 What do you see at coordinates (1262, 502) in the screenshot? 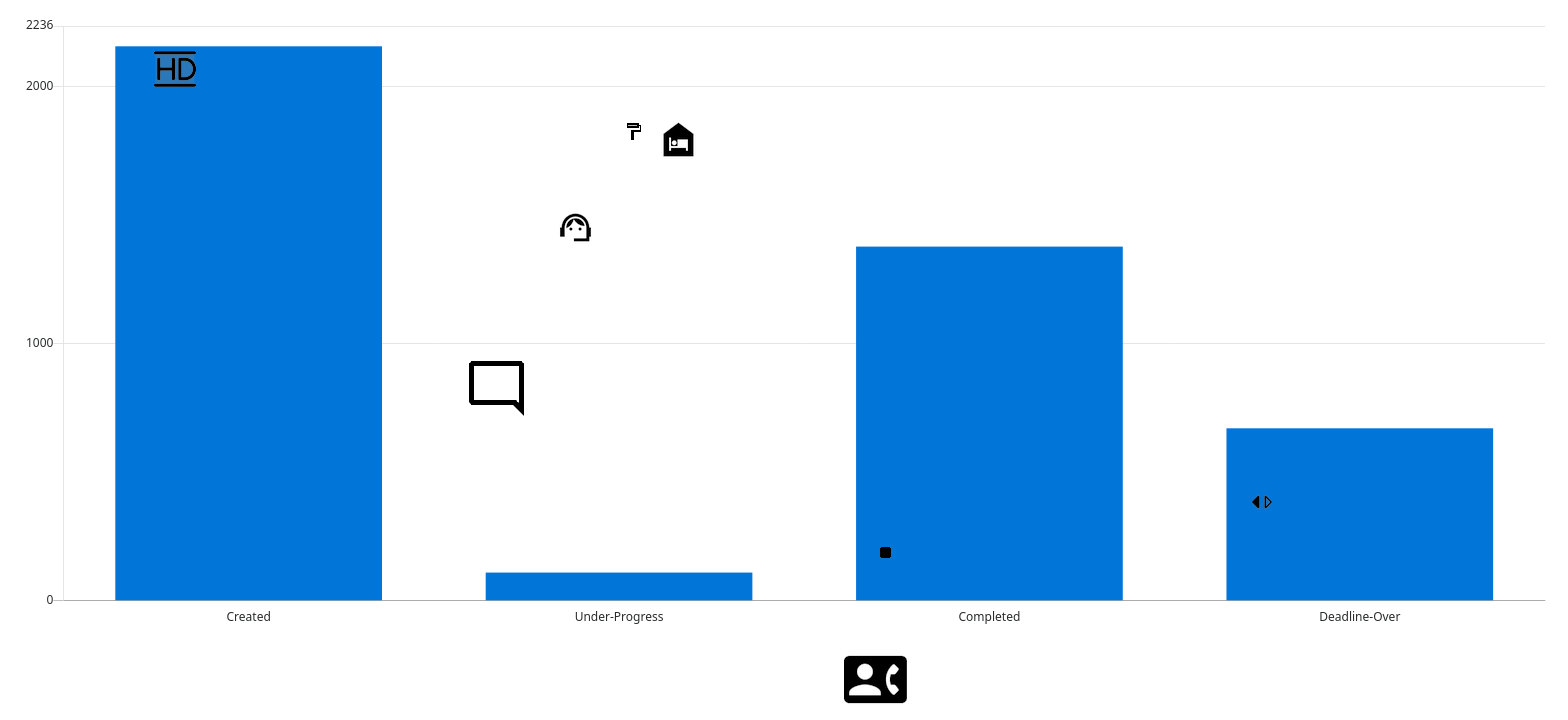
I see `switch to the right panel or view` at bounding box center [1262, 502].